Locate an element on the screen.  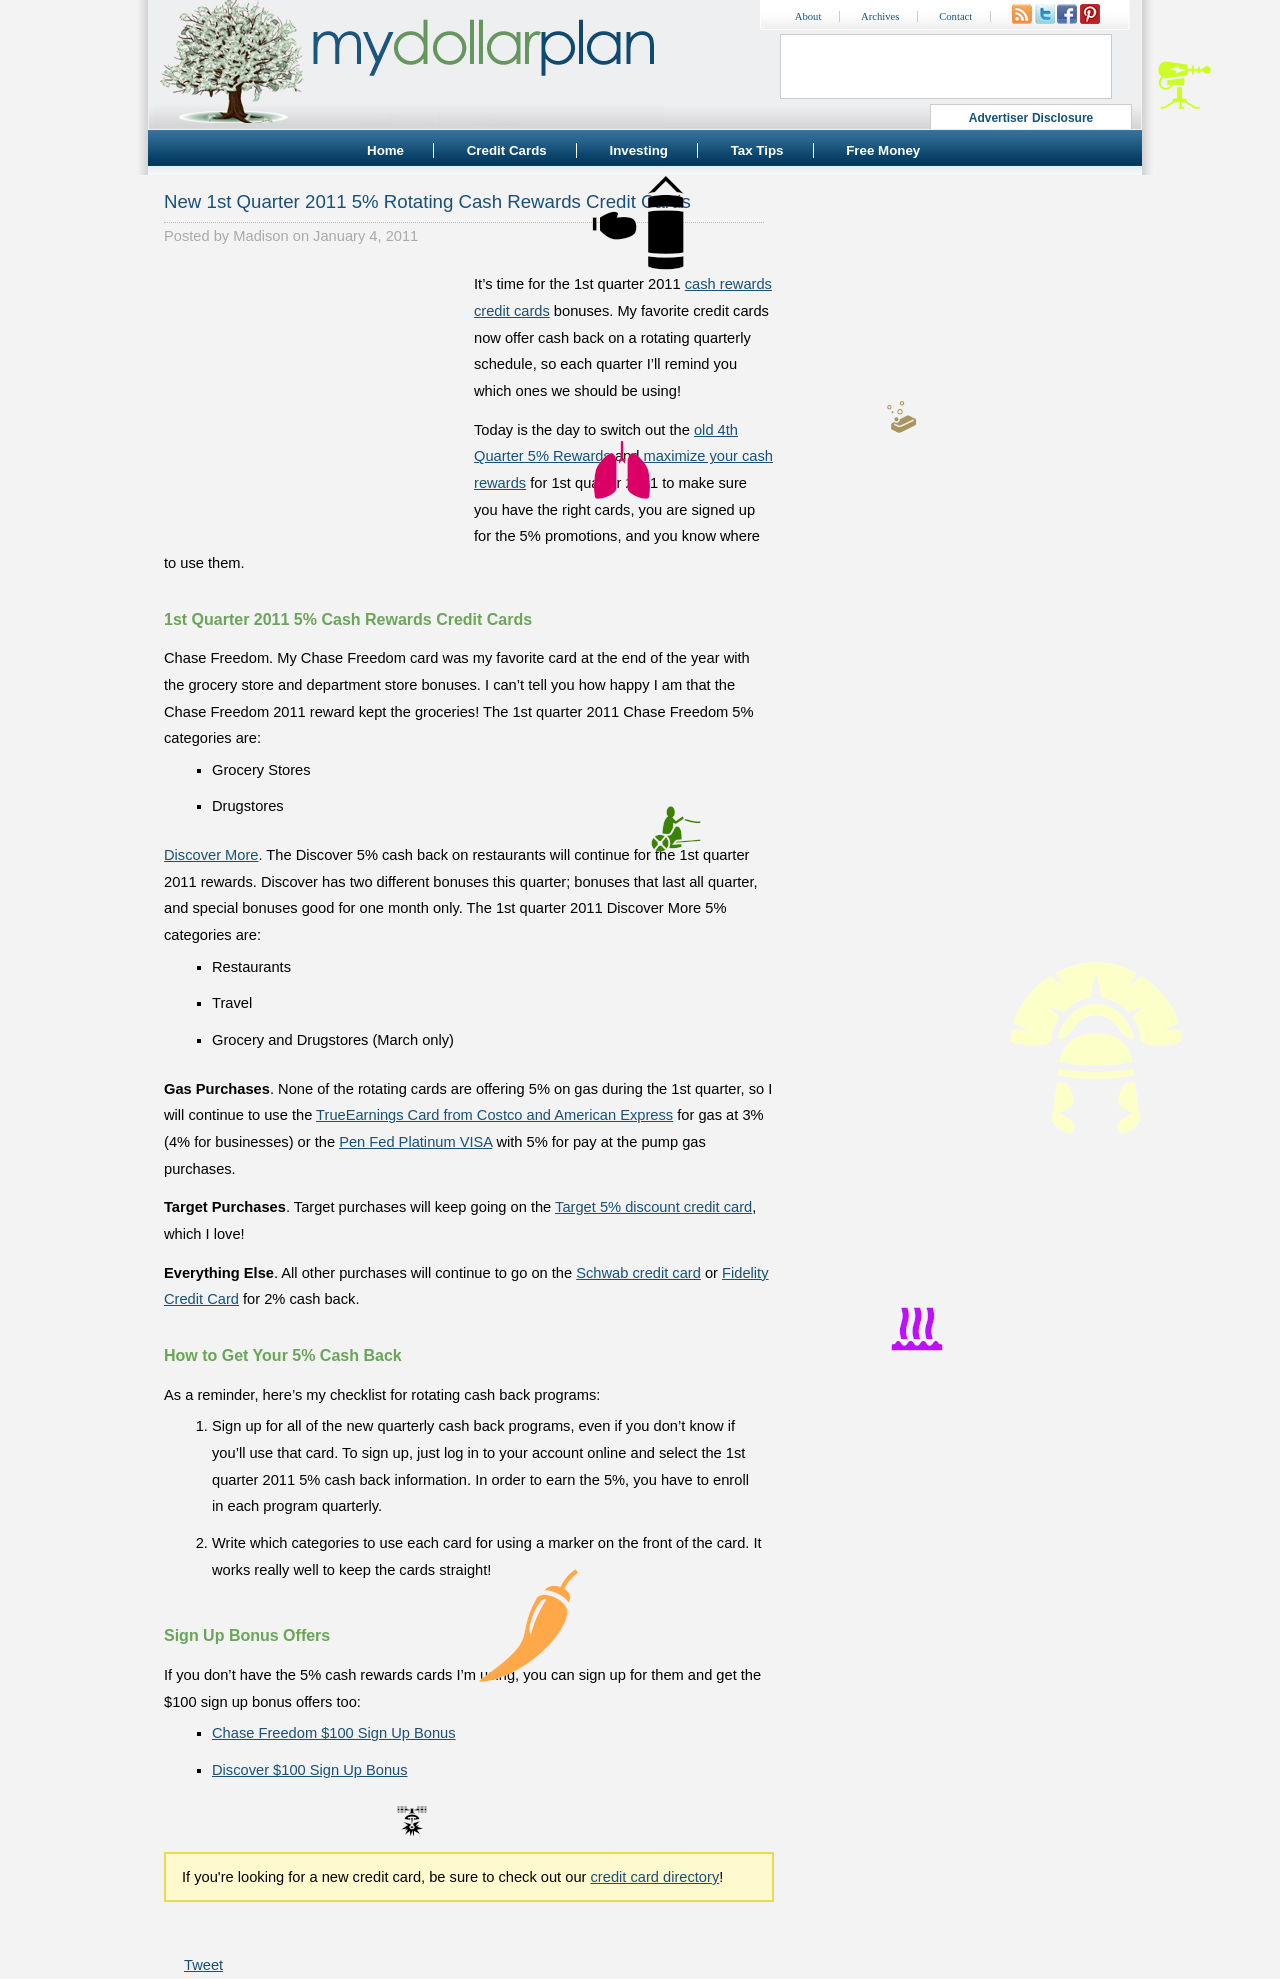
indicates a hot surface warning is located at coordinates (917, 1329).